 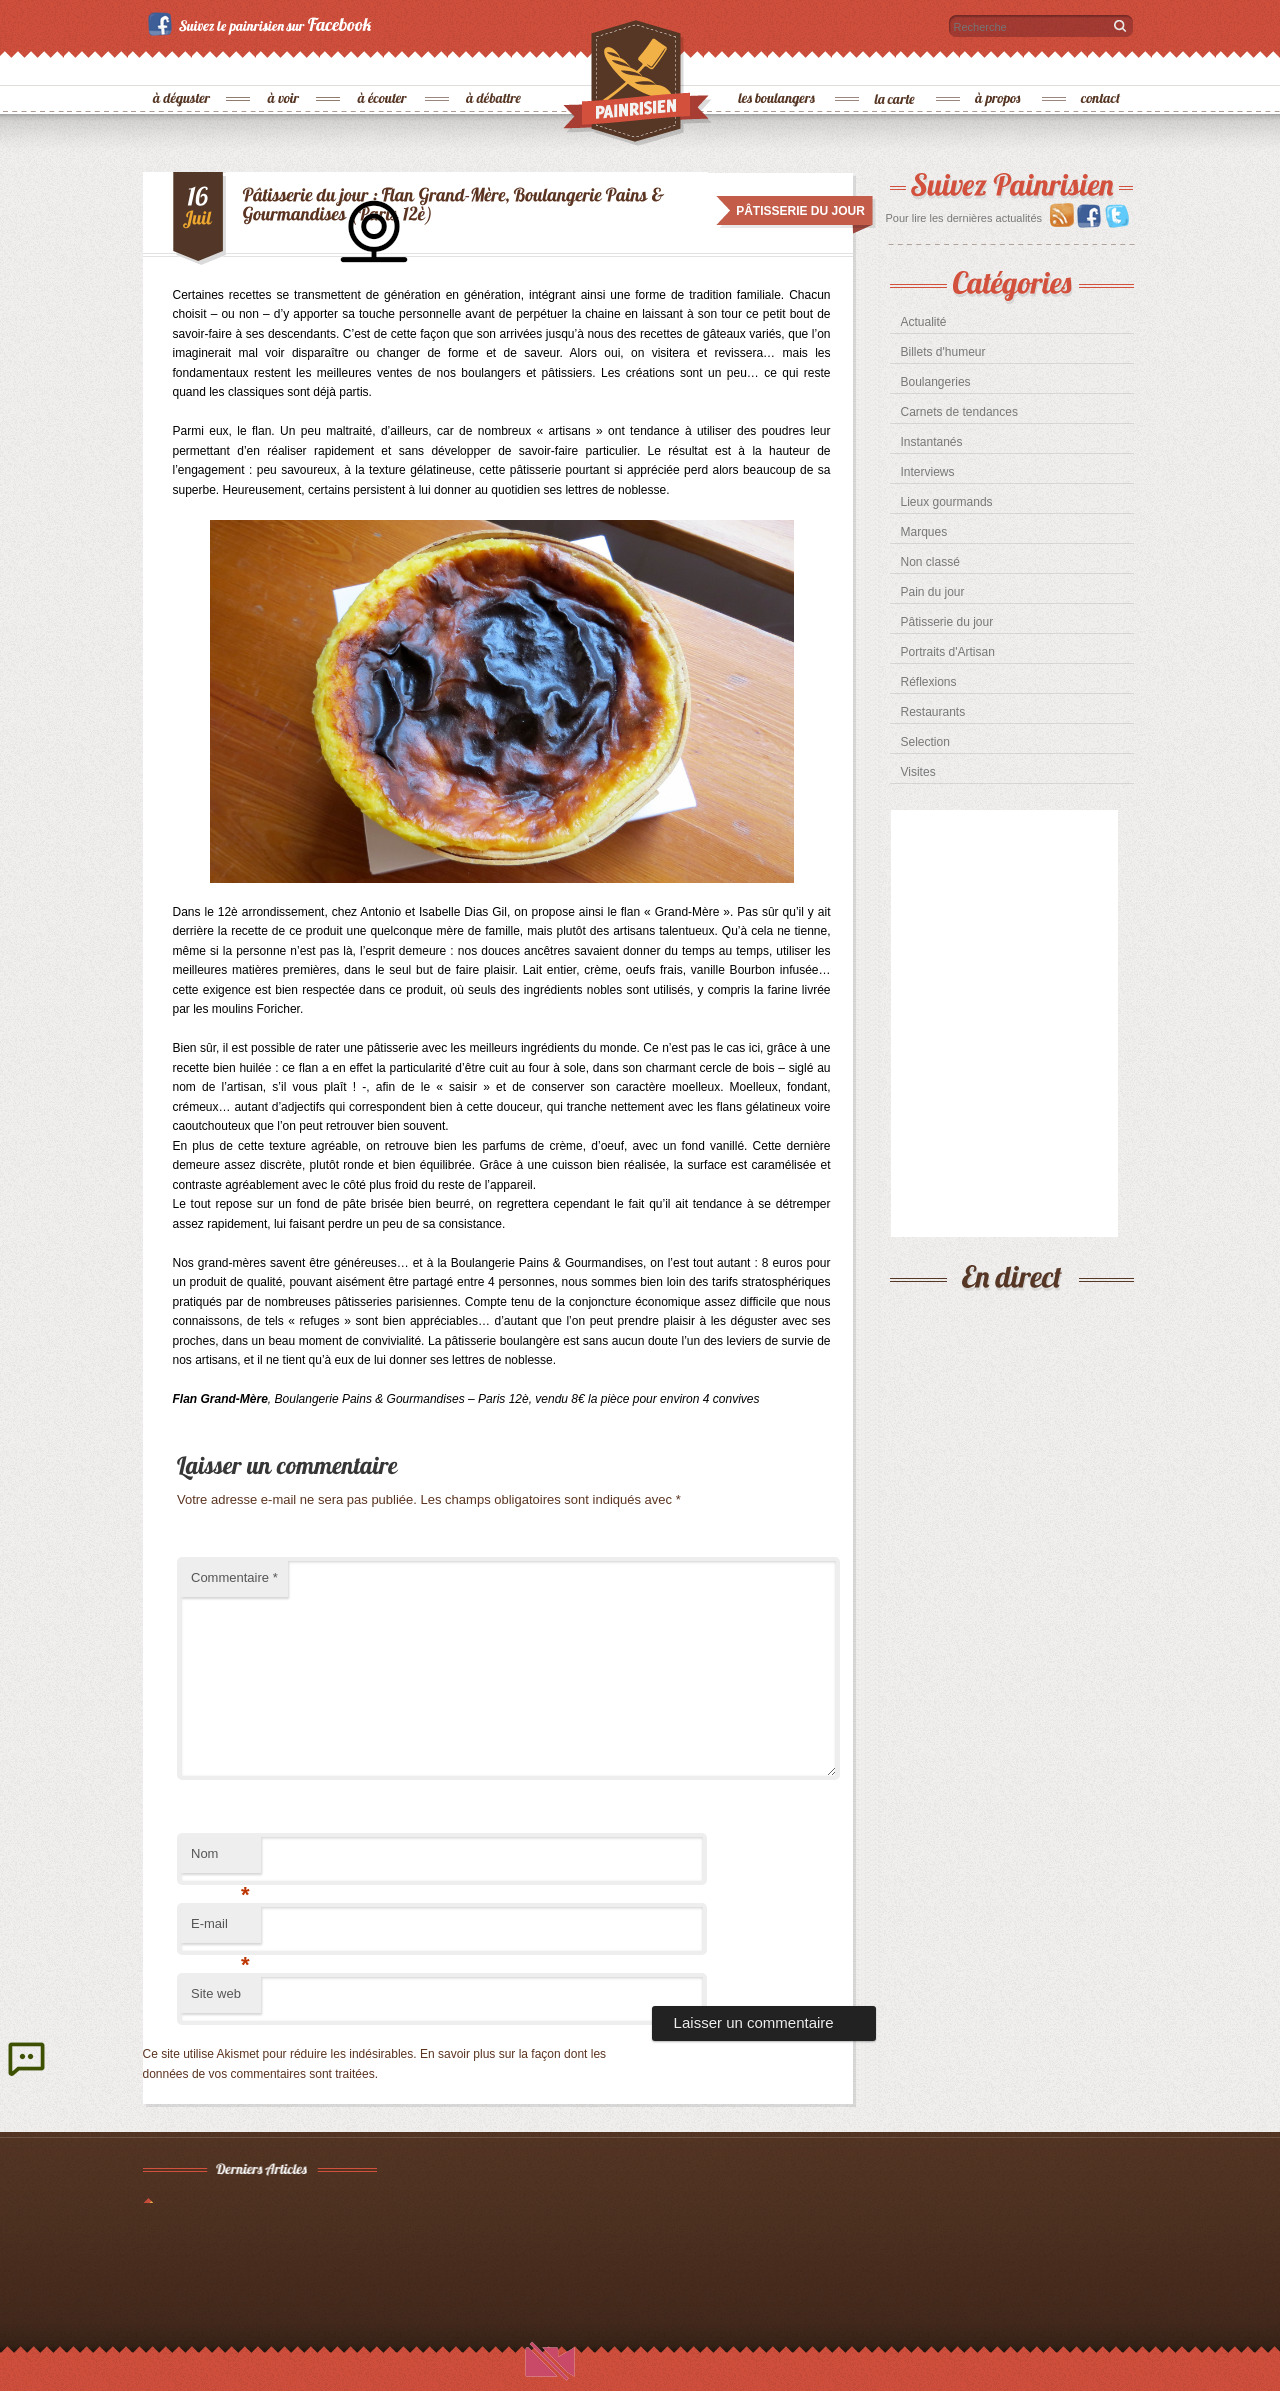 I want to click on turn off camera or disable video, so click(x=550, y=2362).